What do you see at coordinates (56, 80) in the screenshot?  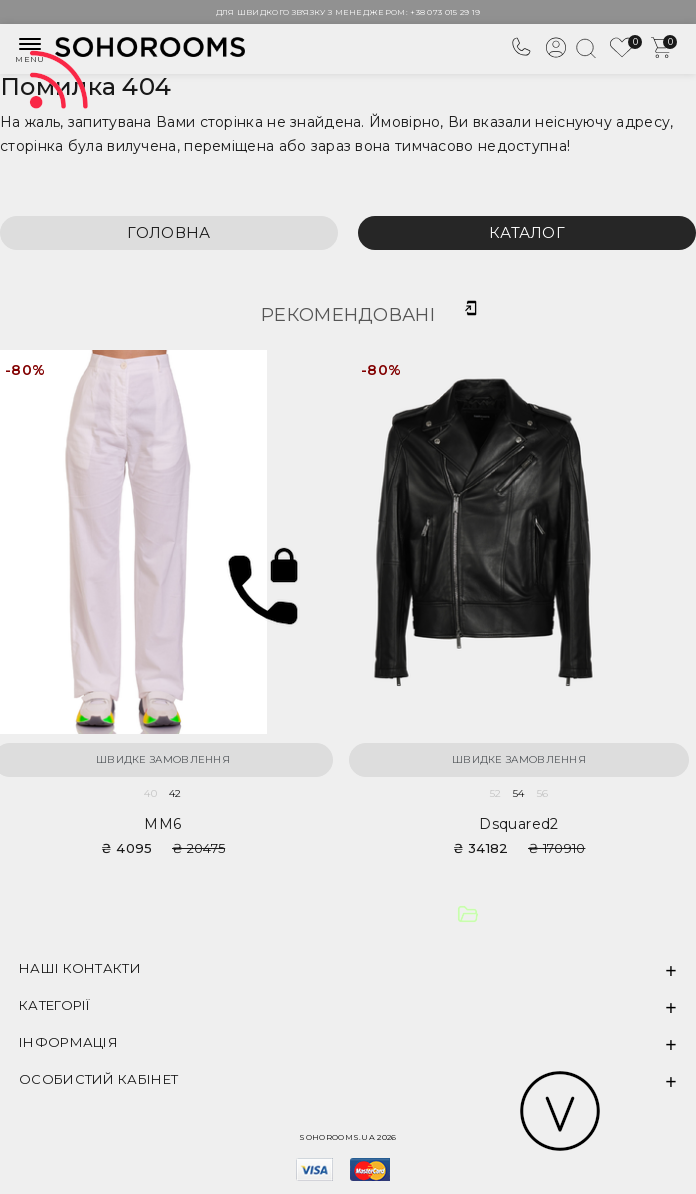 I see `subscribe to RSS feed` at bounding box center [56, 80].